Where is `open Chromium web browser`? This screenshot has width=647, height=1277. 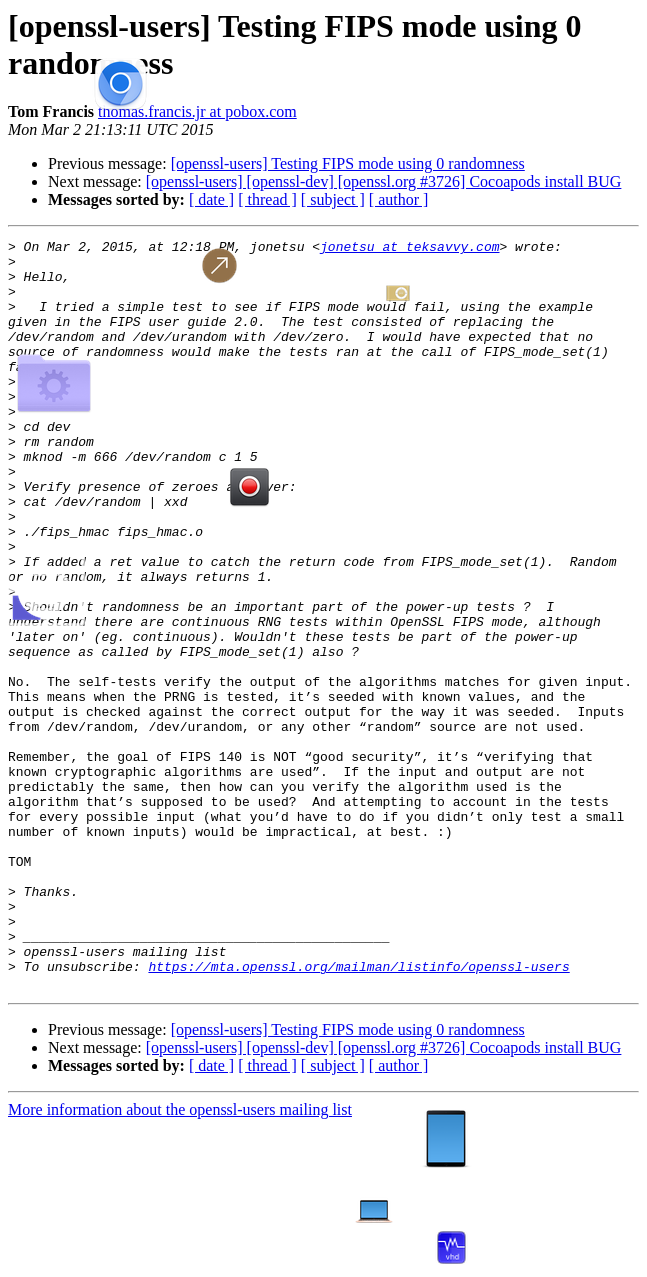 open Chromium web browser is located at coordinates (120, 83).